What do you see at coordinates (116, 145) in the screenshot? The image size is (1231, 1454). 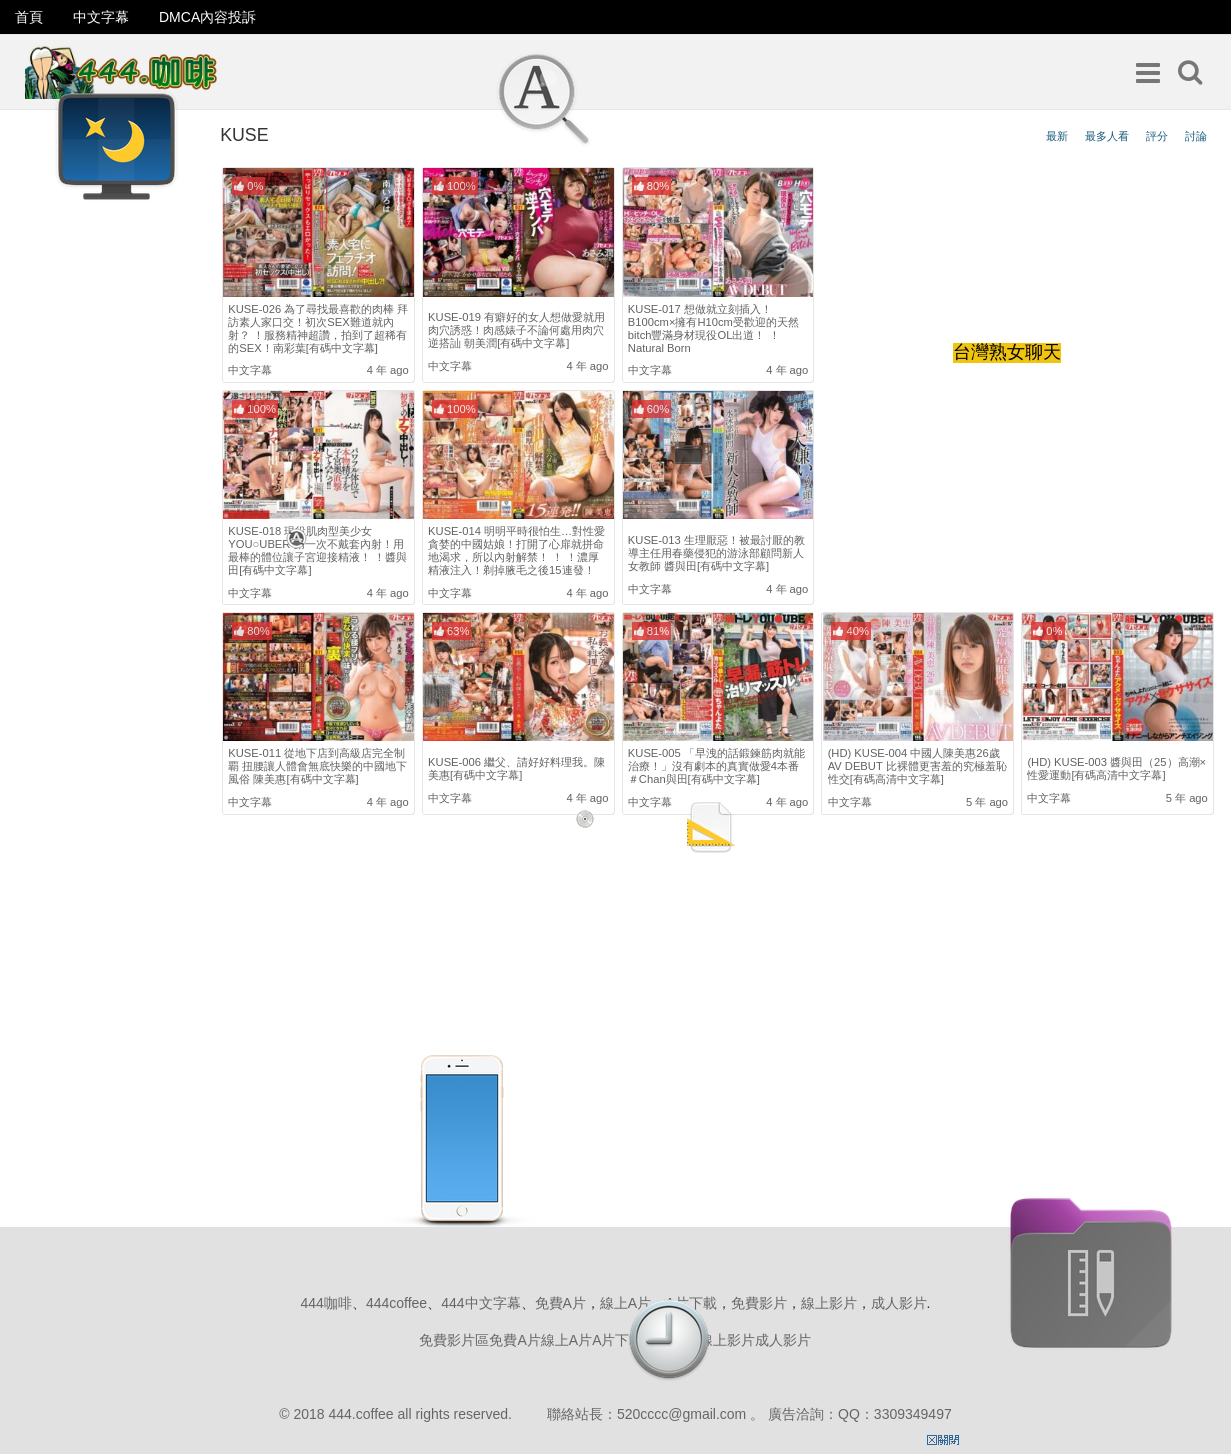 I see `open screensaver settings` at bounding box center [116, 145].